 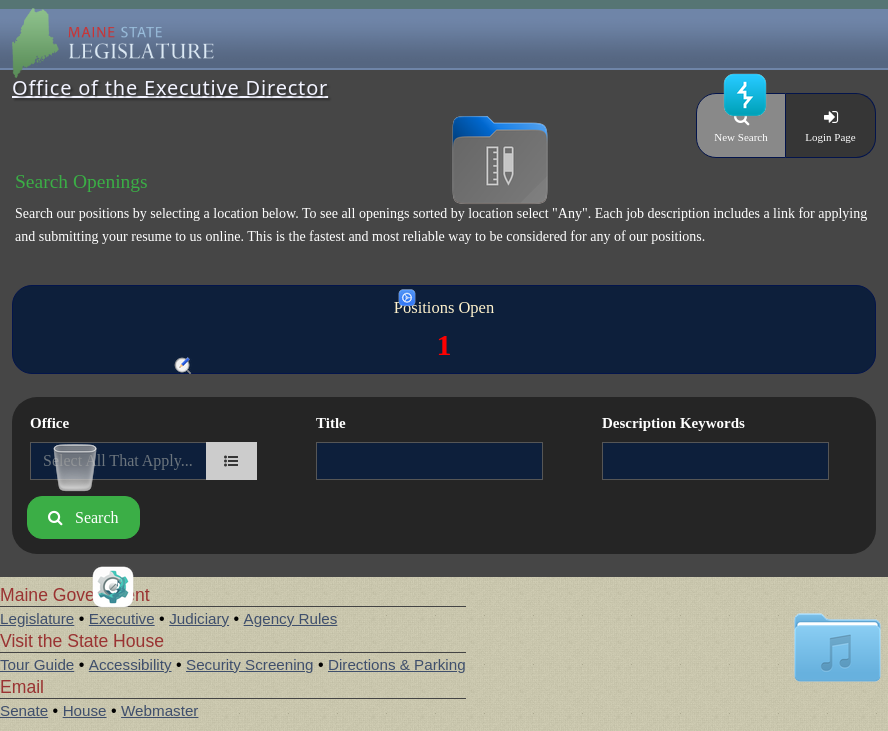 I want to click on empty trash bin with no items to delete, so click(x=75, y=467).